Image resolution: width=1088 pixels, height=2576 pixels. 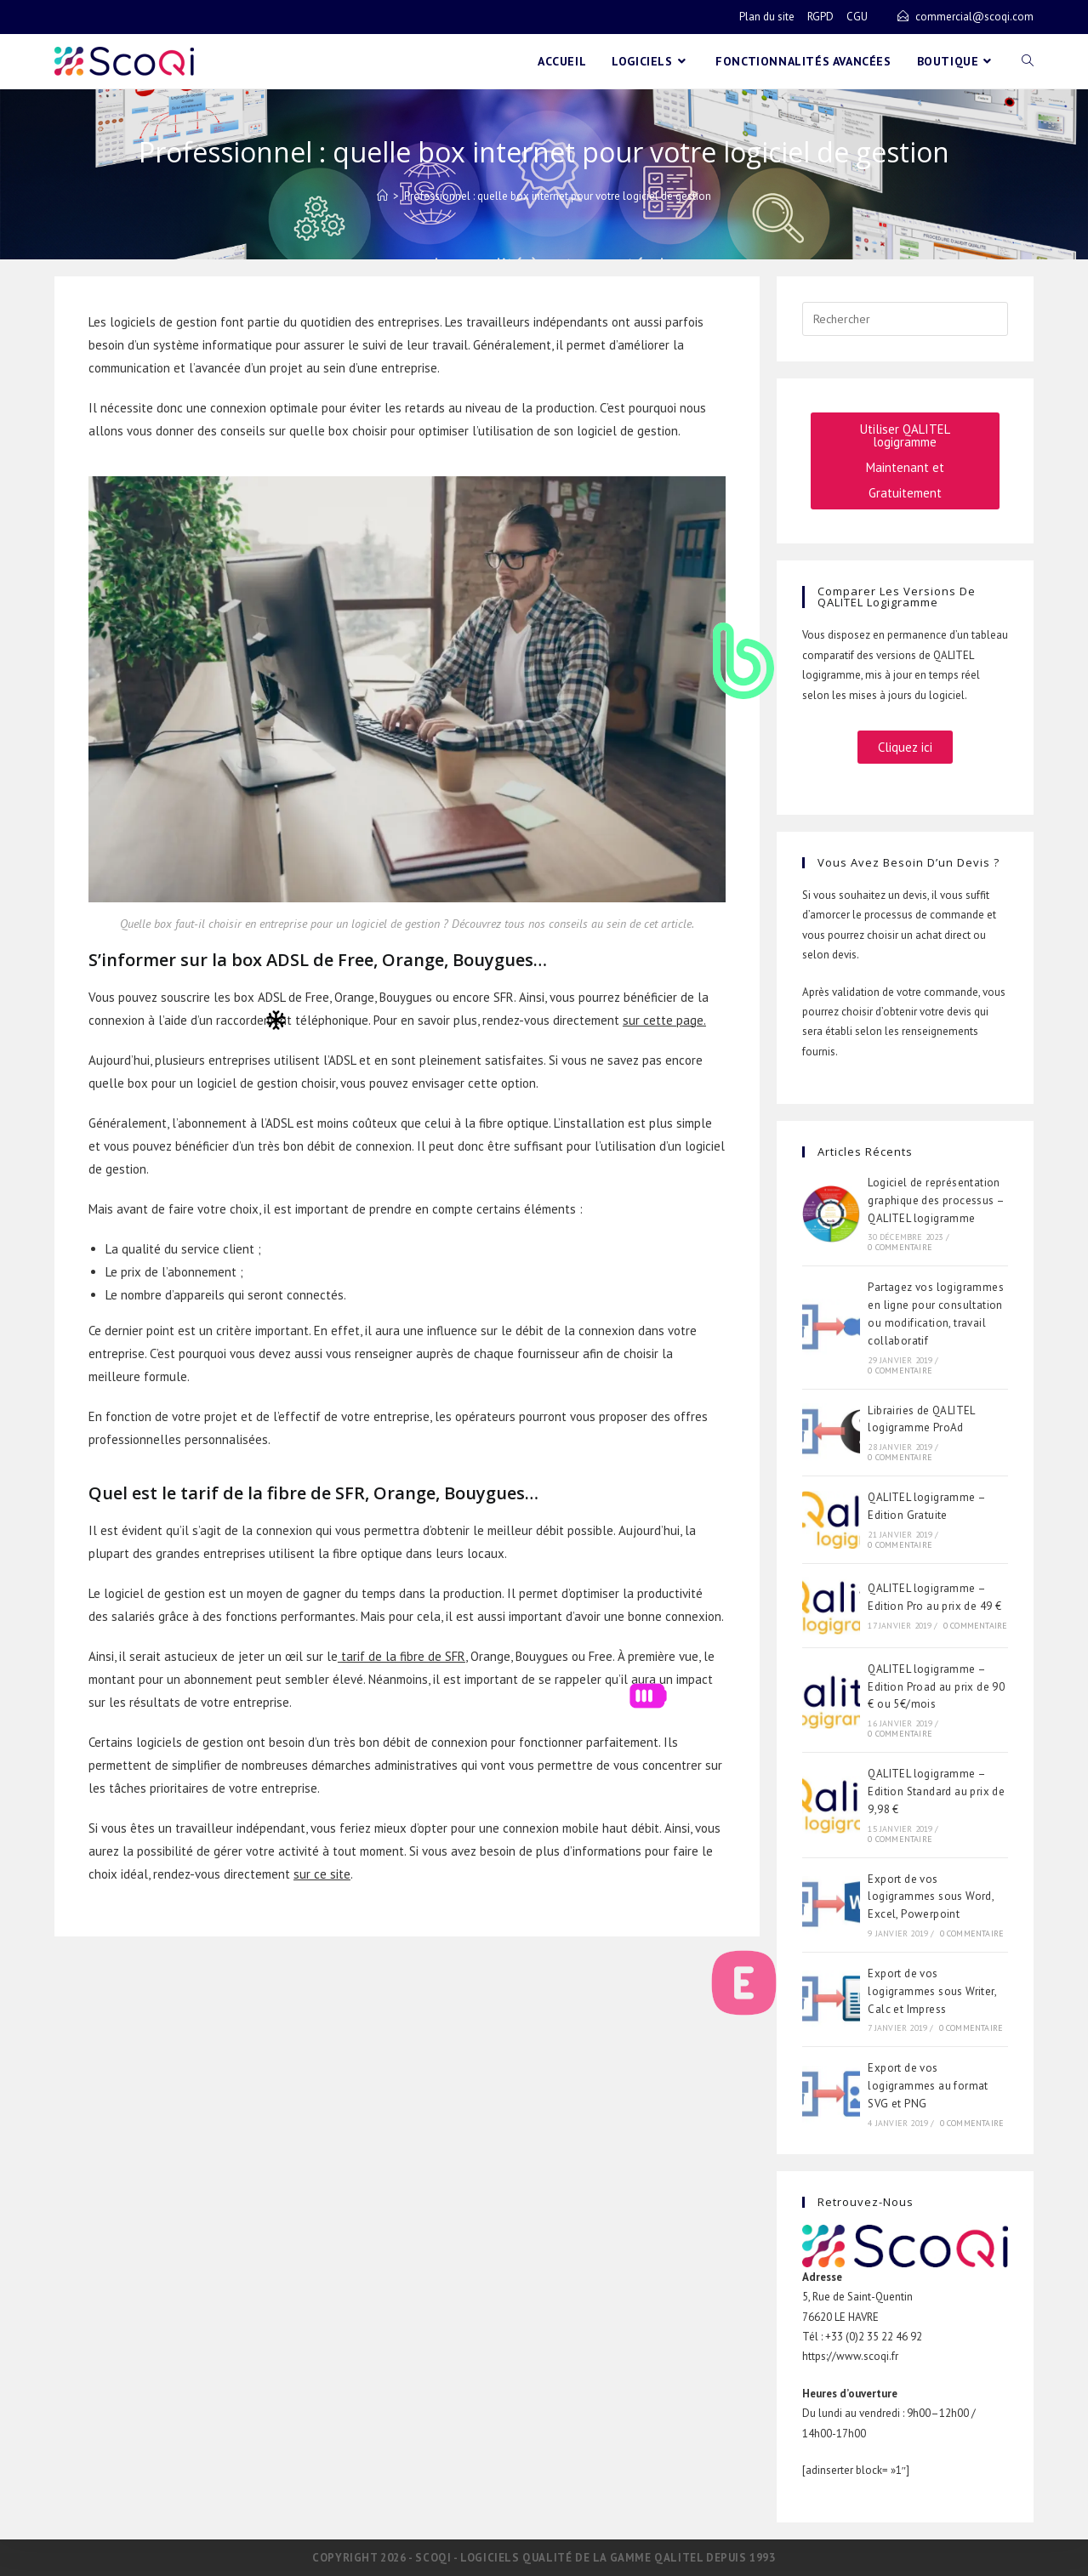 What do you see at coordinates (648, 1696) in the screenshot?
I see `indicates battery at approximately 75% charge` at bounding box center [648, 1696].